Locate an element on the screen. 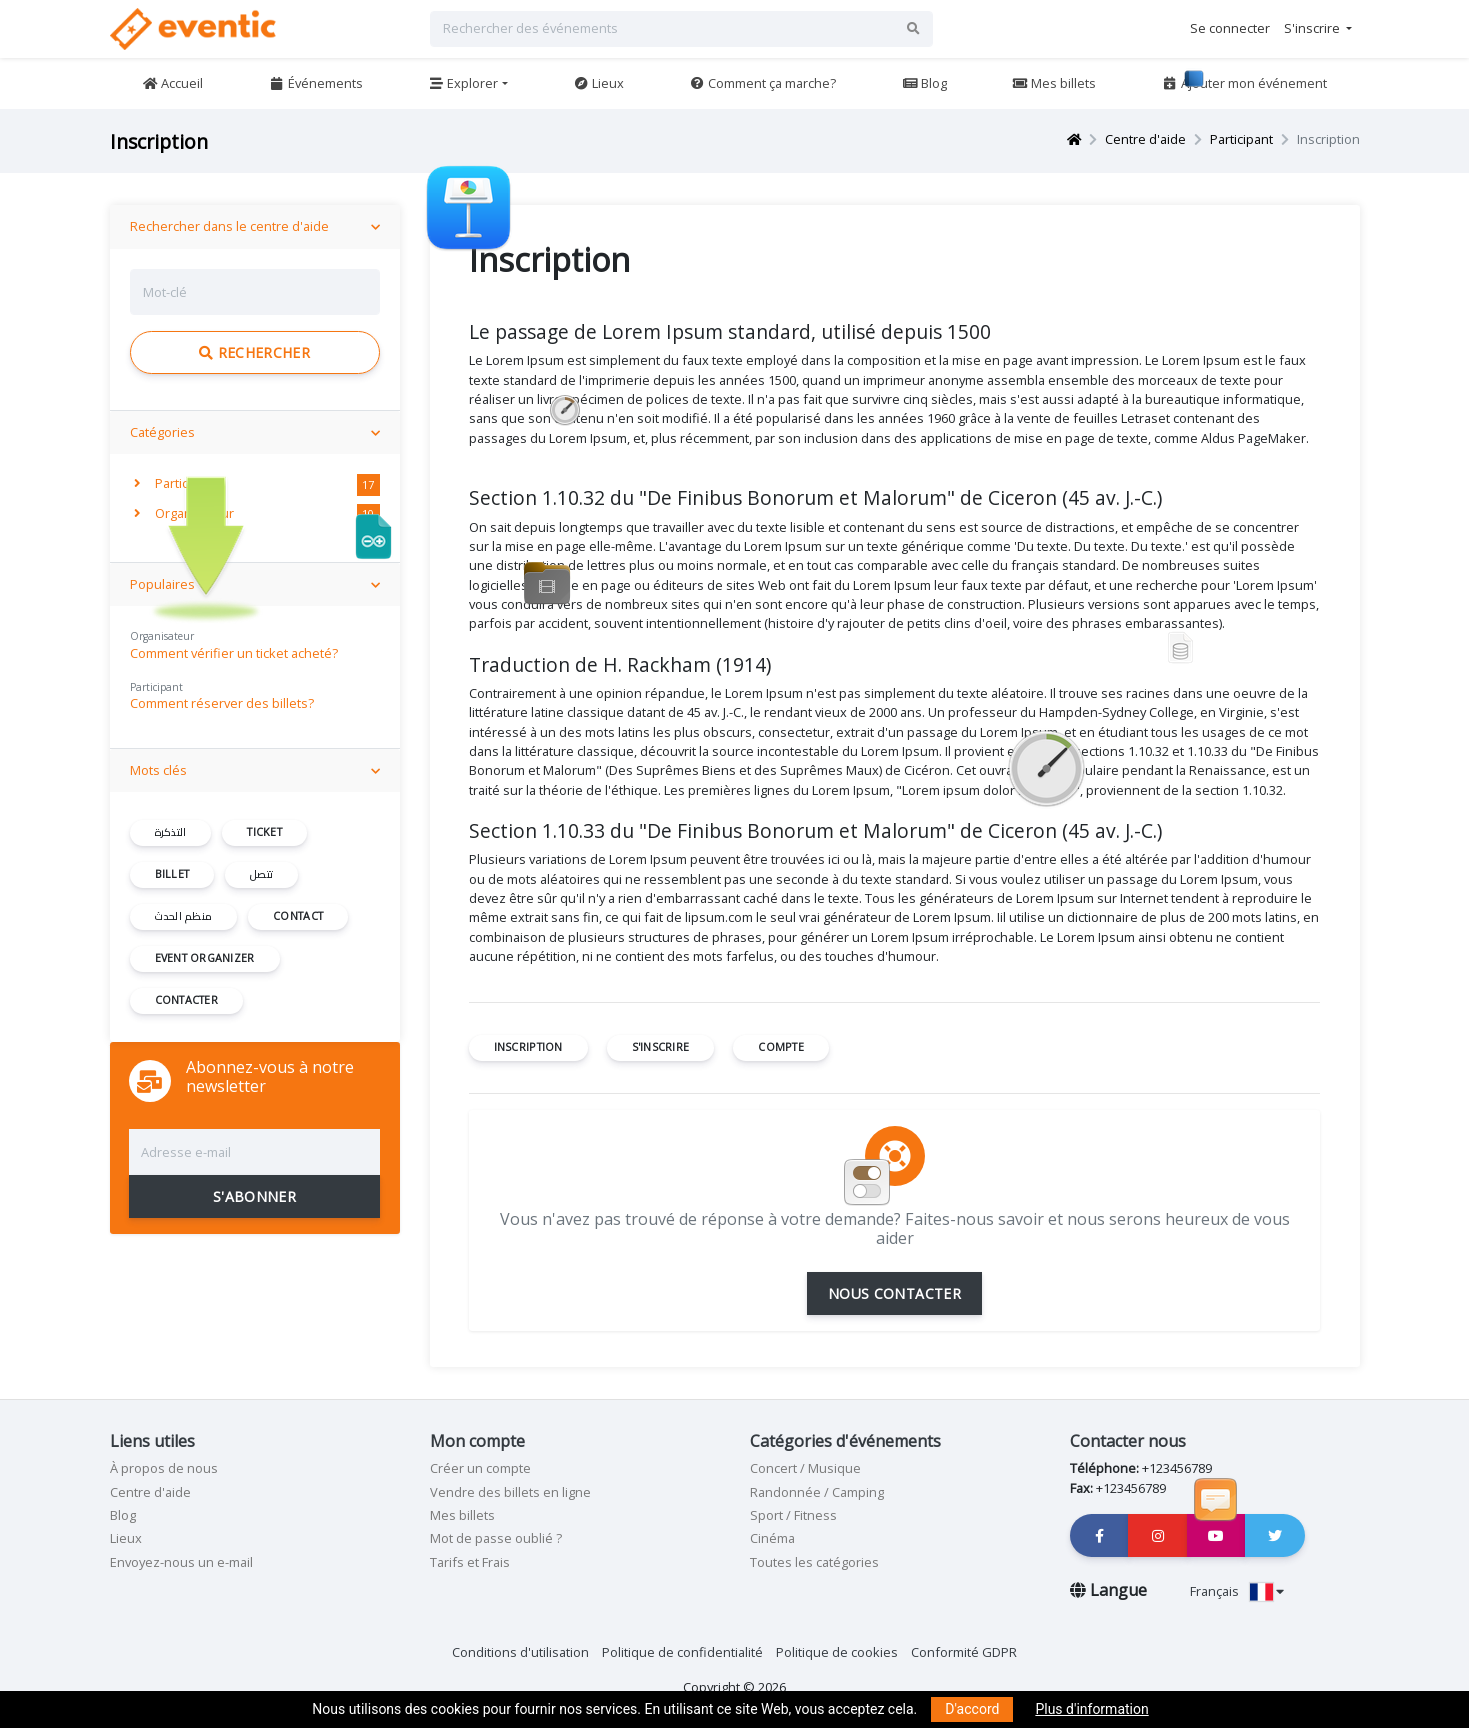  open sysprof system profiler is located at coordinates (565, 410).